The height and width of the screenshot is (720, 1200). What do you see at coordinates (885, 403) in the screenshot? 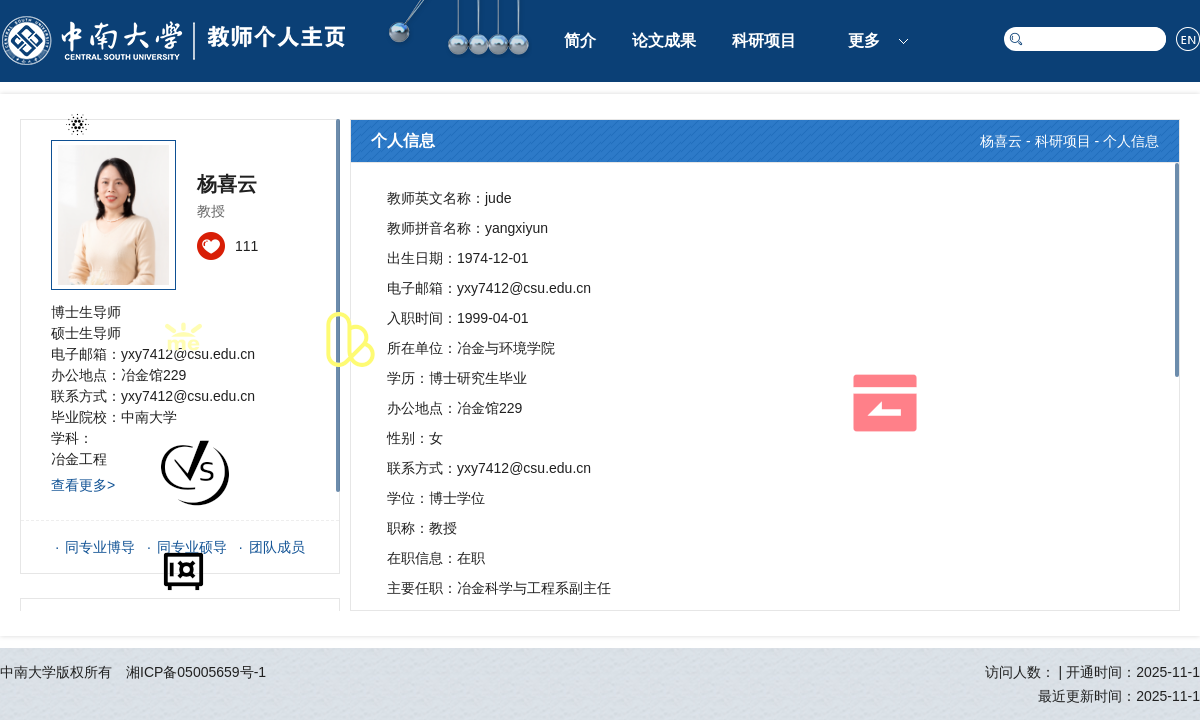
I see `request a refund for a transaction` at bounding box center [885, 403].